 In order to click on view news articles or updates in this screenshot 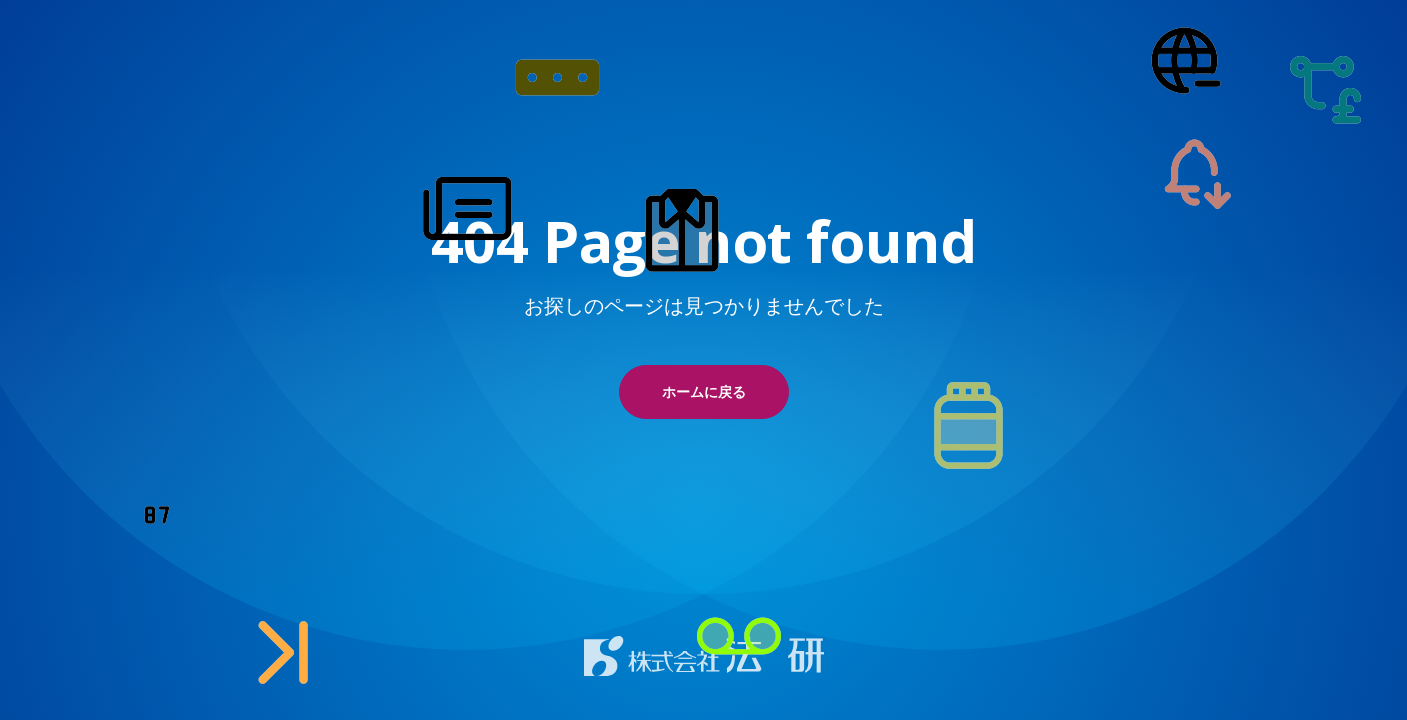, I will do `click(470, 208)`.